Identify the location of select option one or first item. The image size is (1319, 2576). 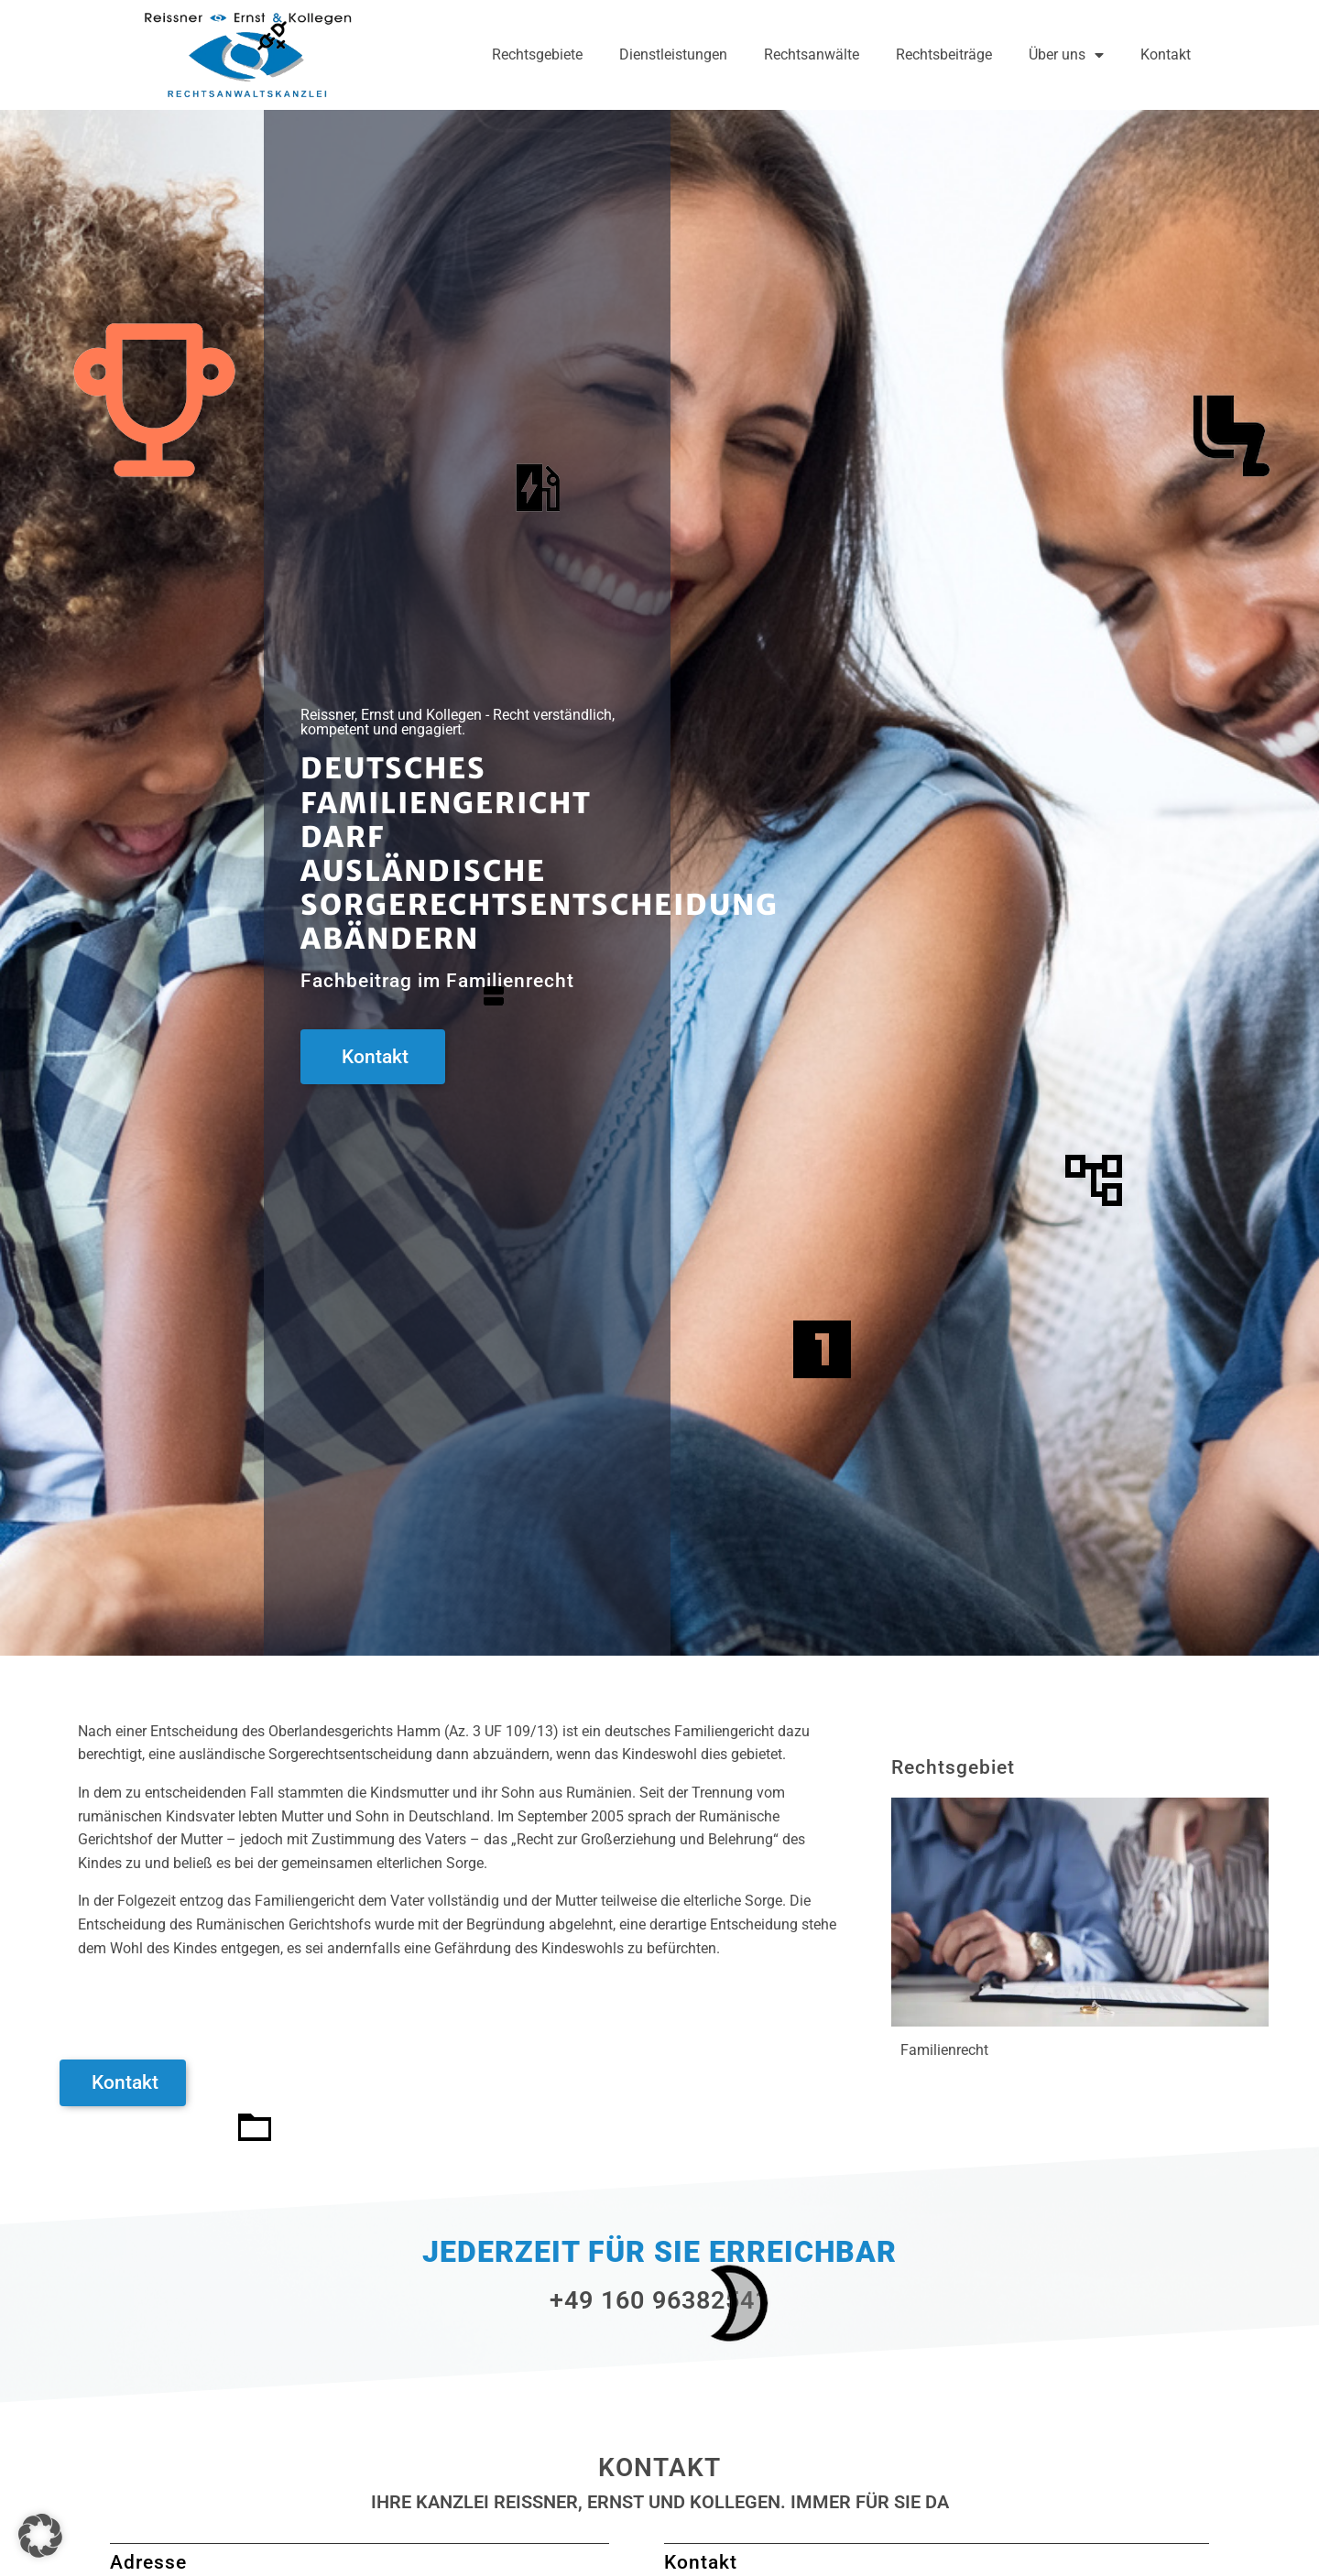
(822, 1349).